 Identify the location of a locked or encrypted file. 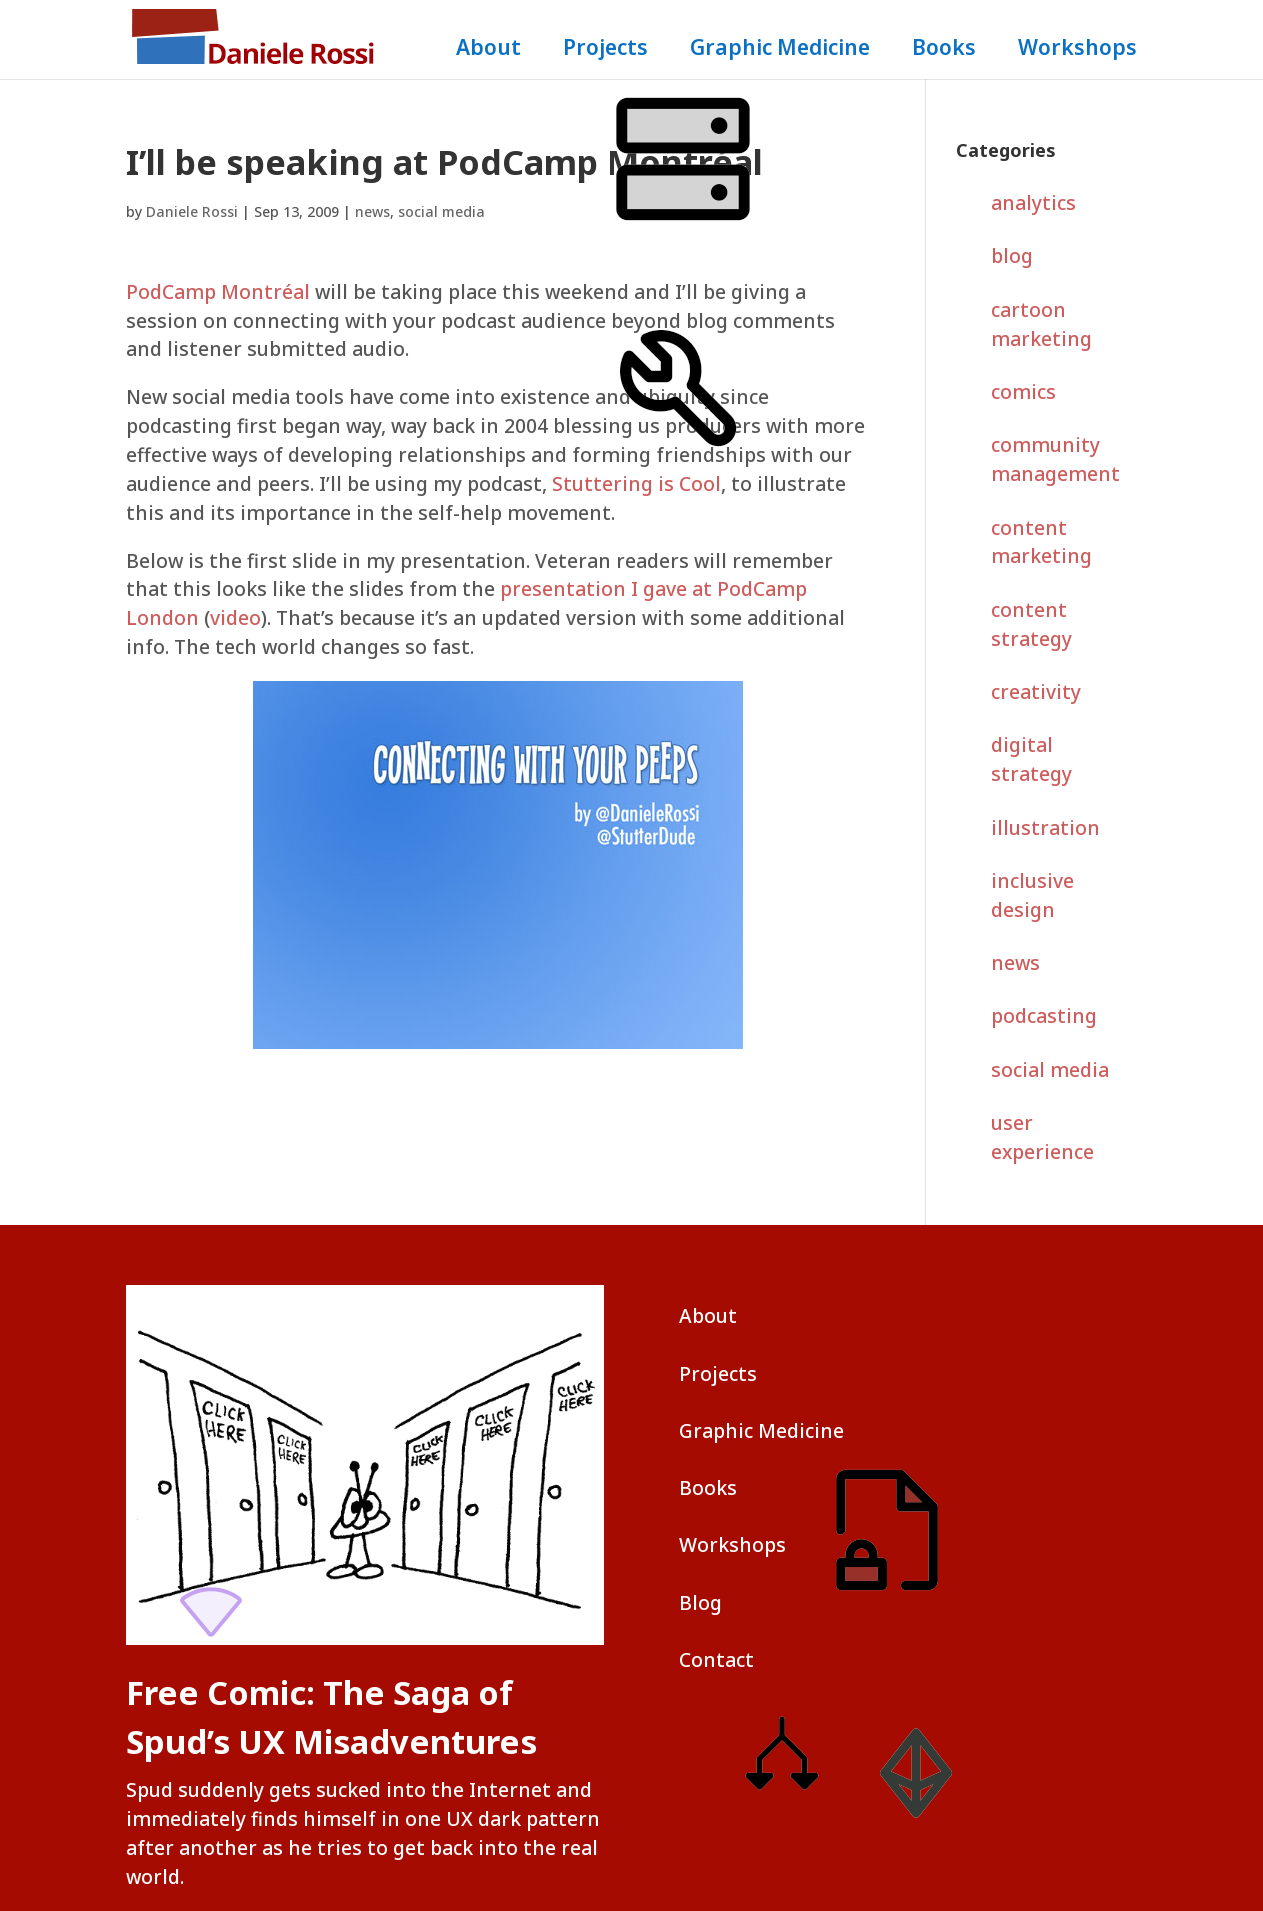
(887, 1530).